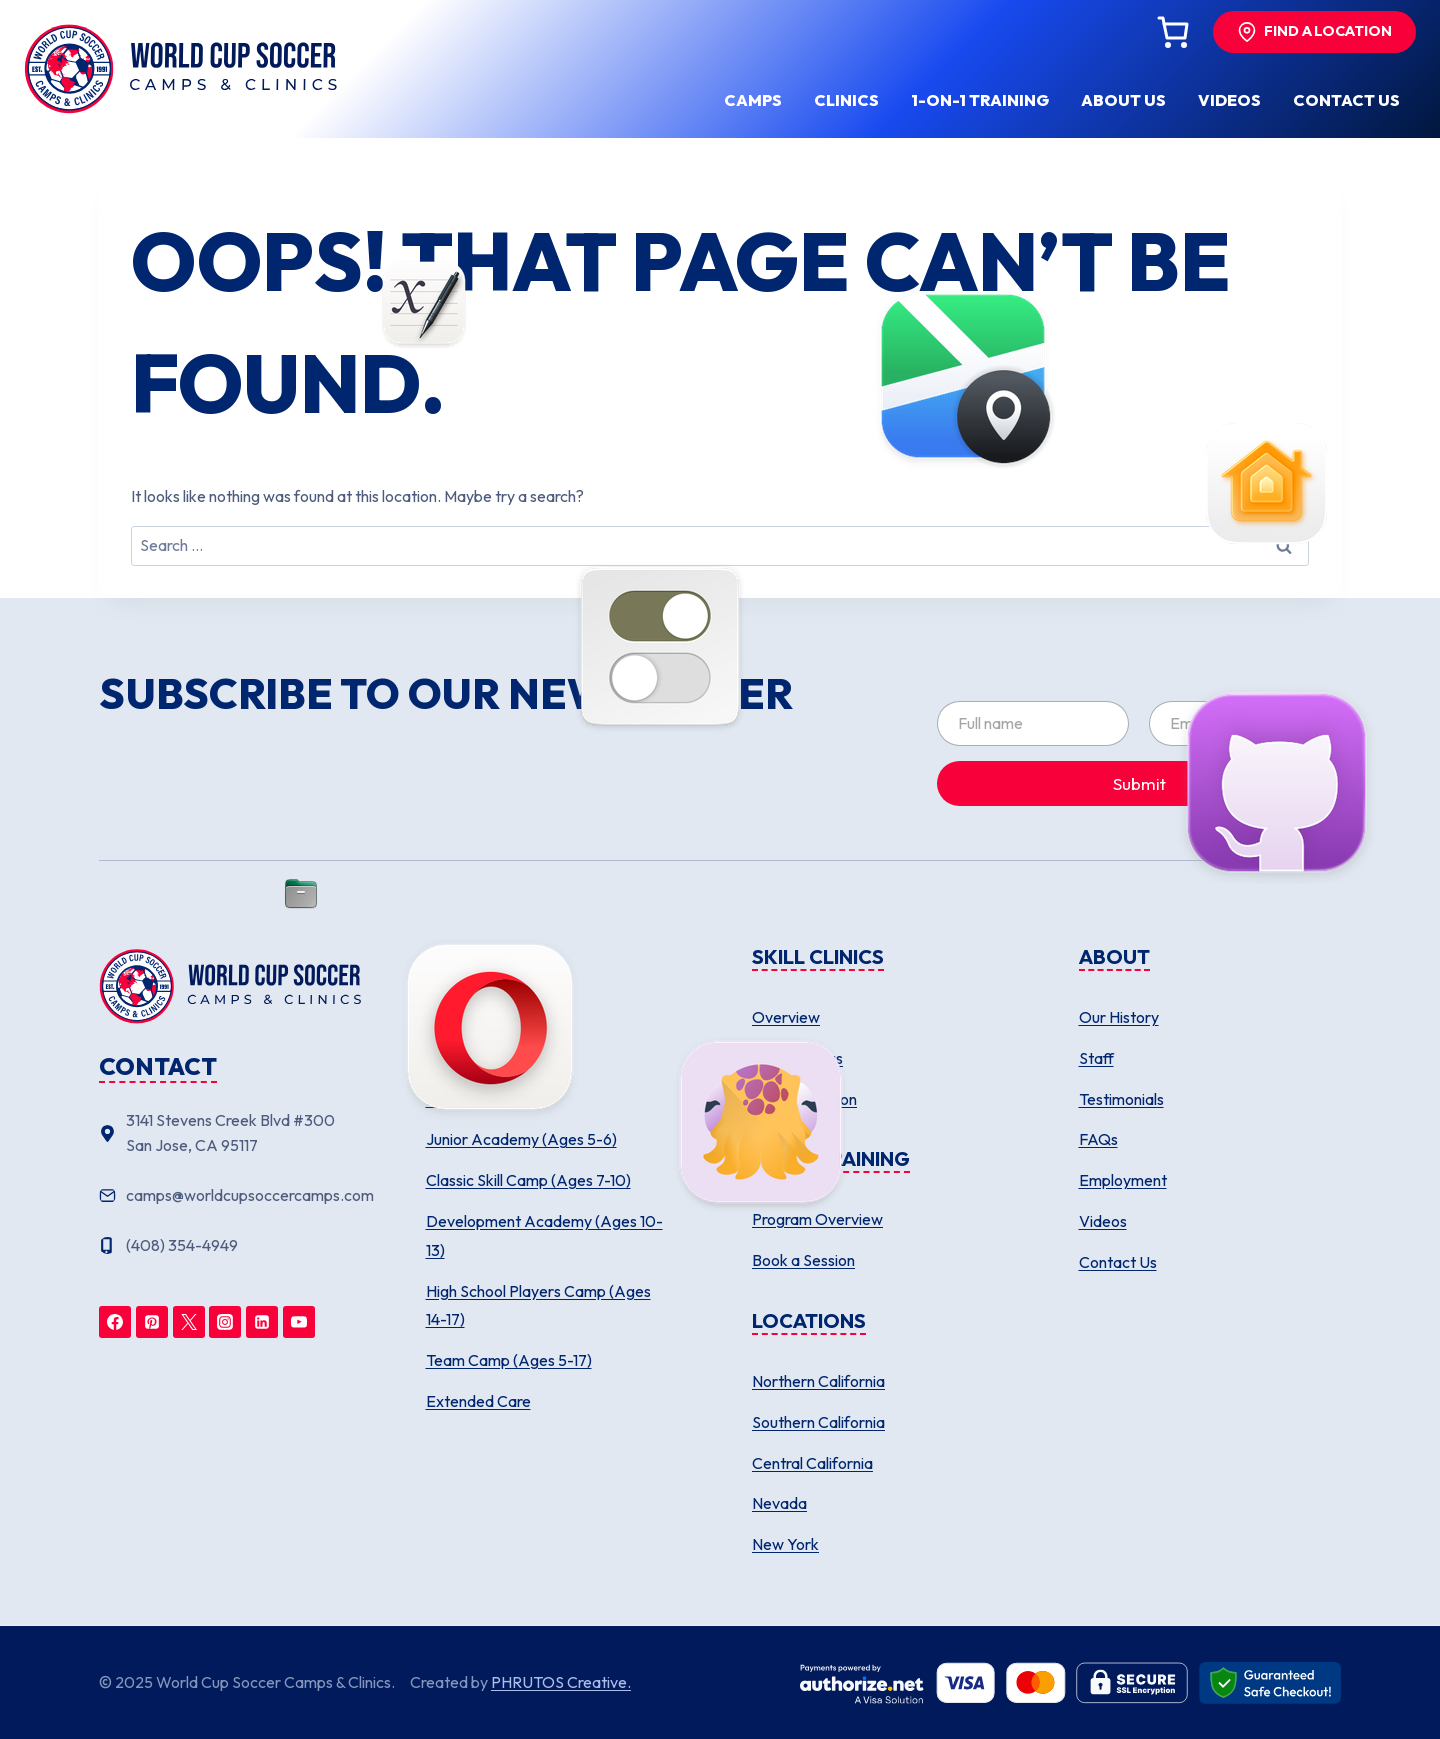 The width and height of the screenshot is (1440, 1739). Describe the element at coordinates (1266, 483) in the screenshot. I see `open the home app` at that location.